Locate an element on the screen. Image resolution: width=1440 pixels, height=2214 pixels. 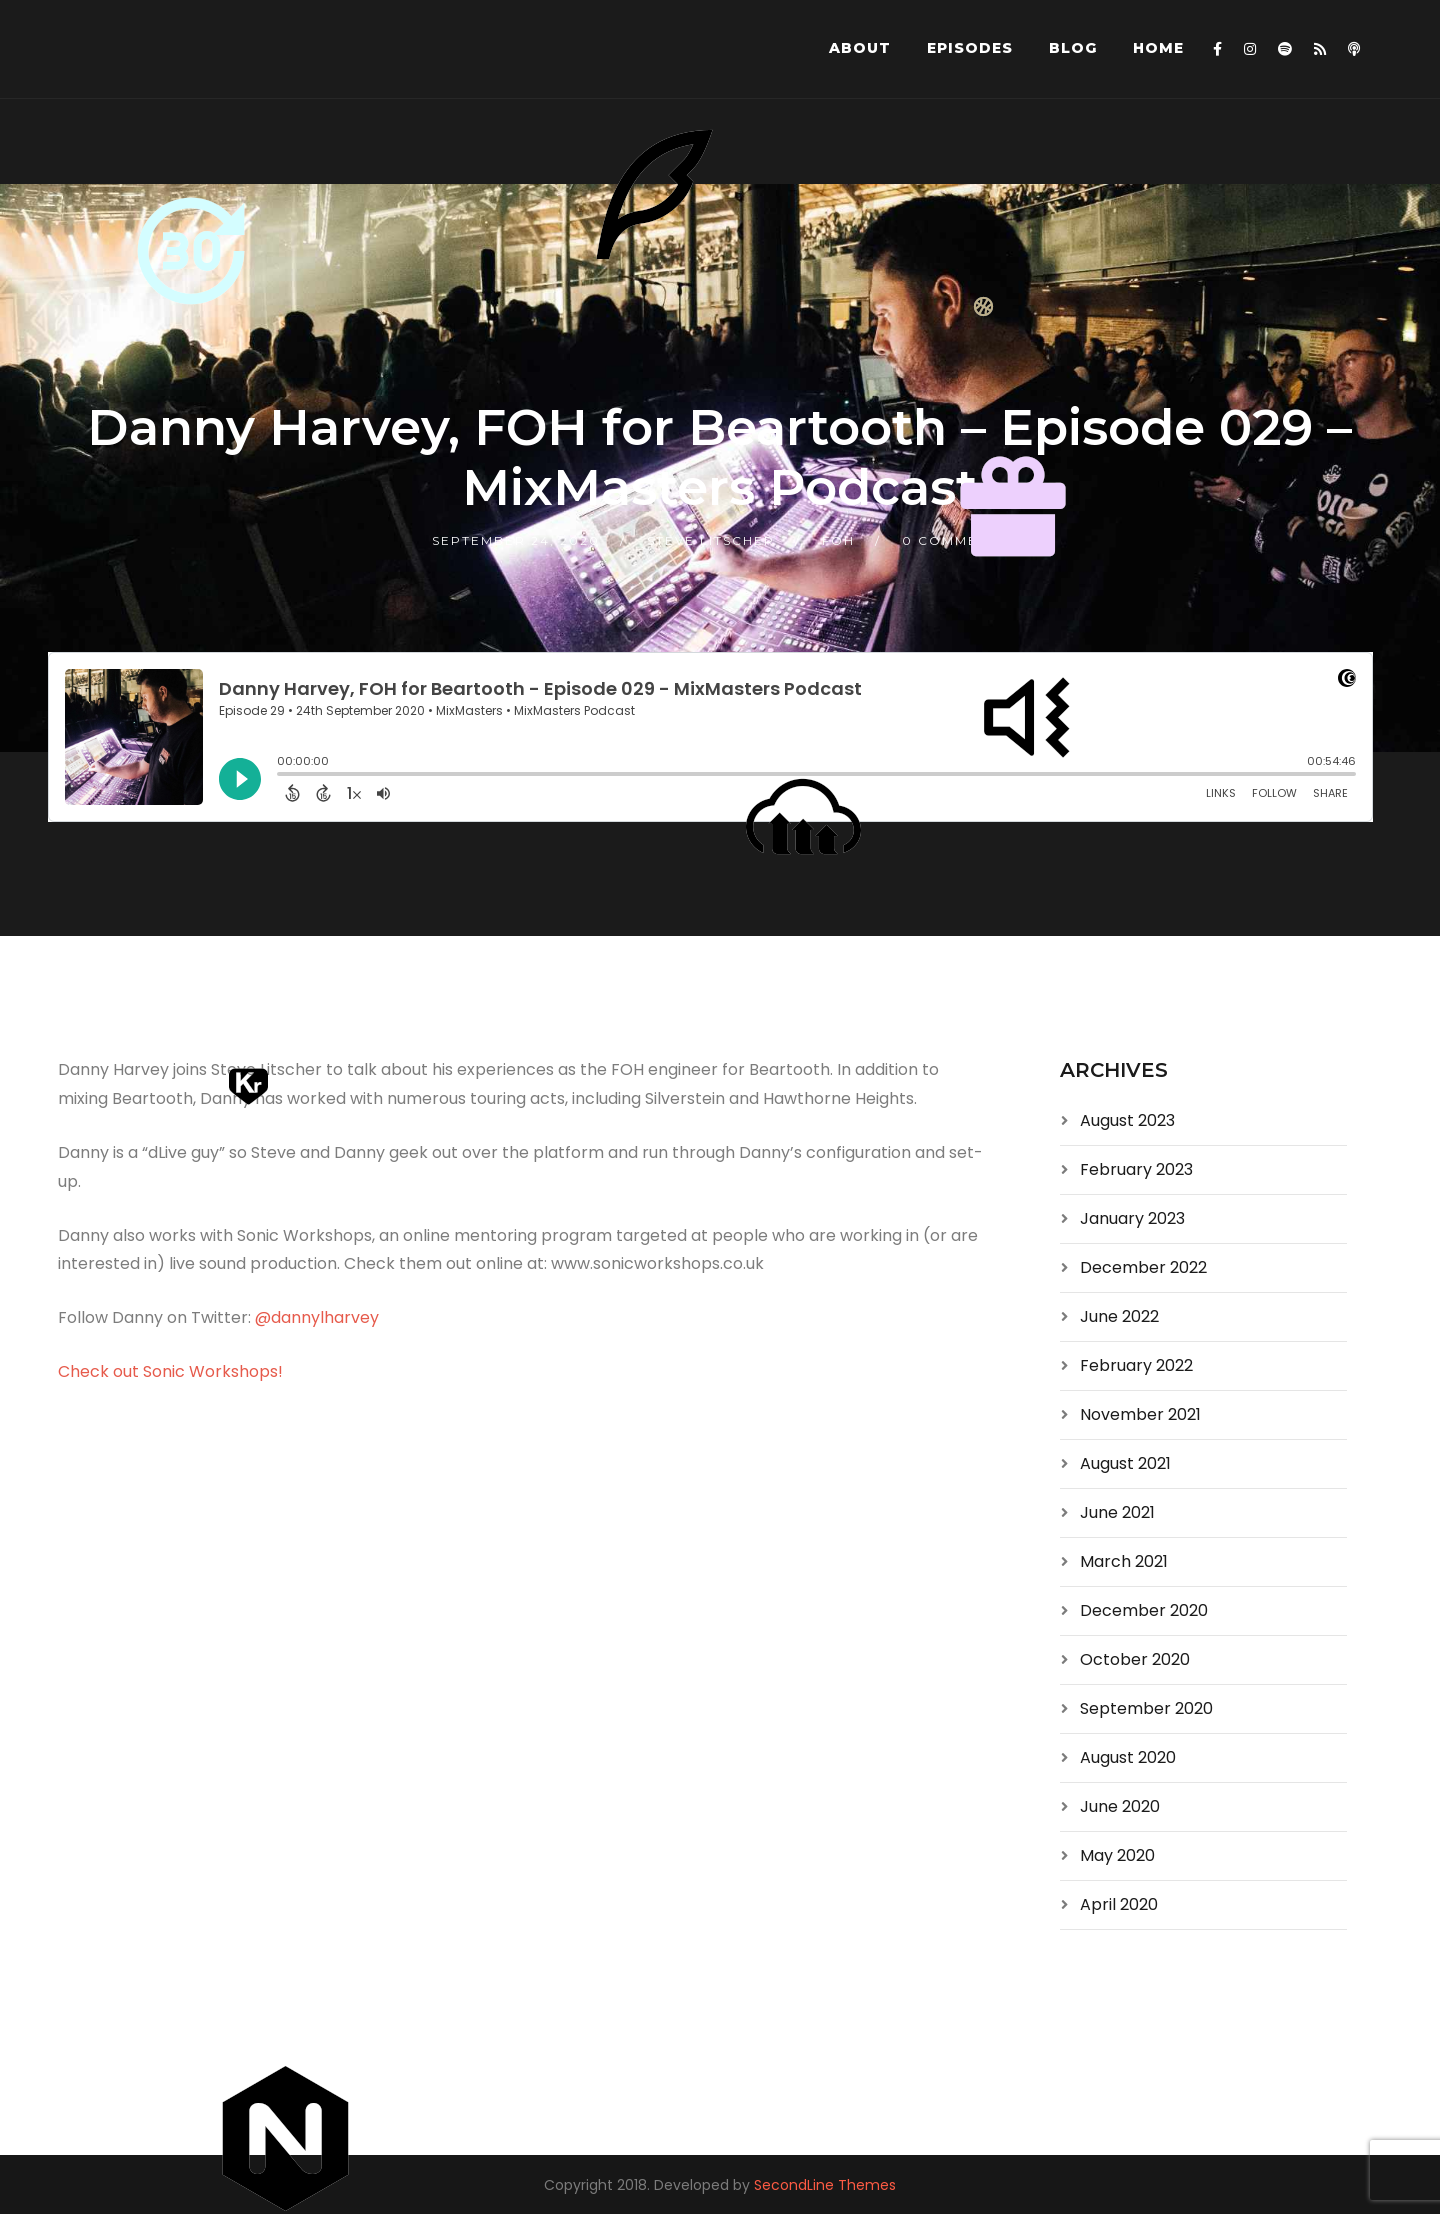
view gifts or rewards is located at coordinates (1013, 509).